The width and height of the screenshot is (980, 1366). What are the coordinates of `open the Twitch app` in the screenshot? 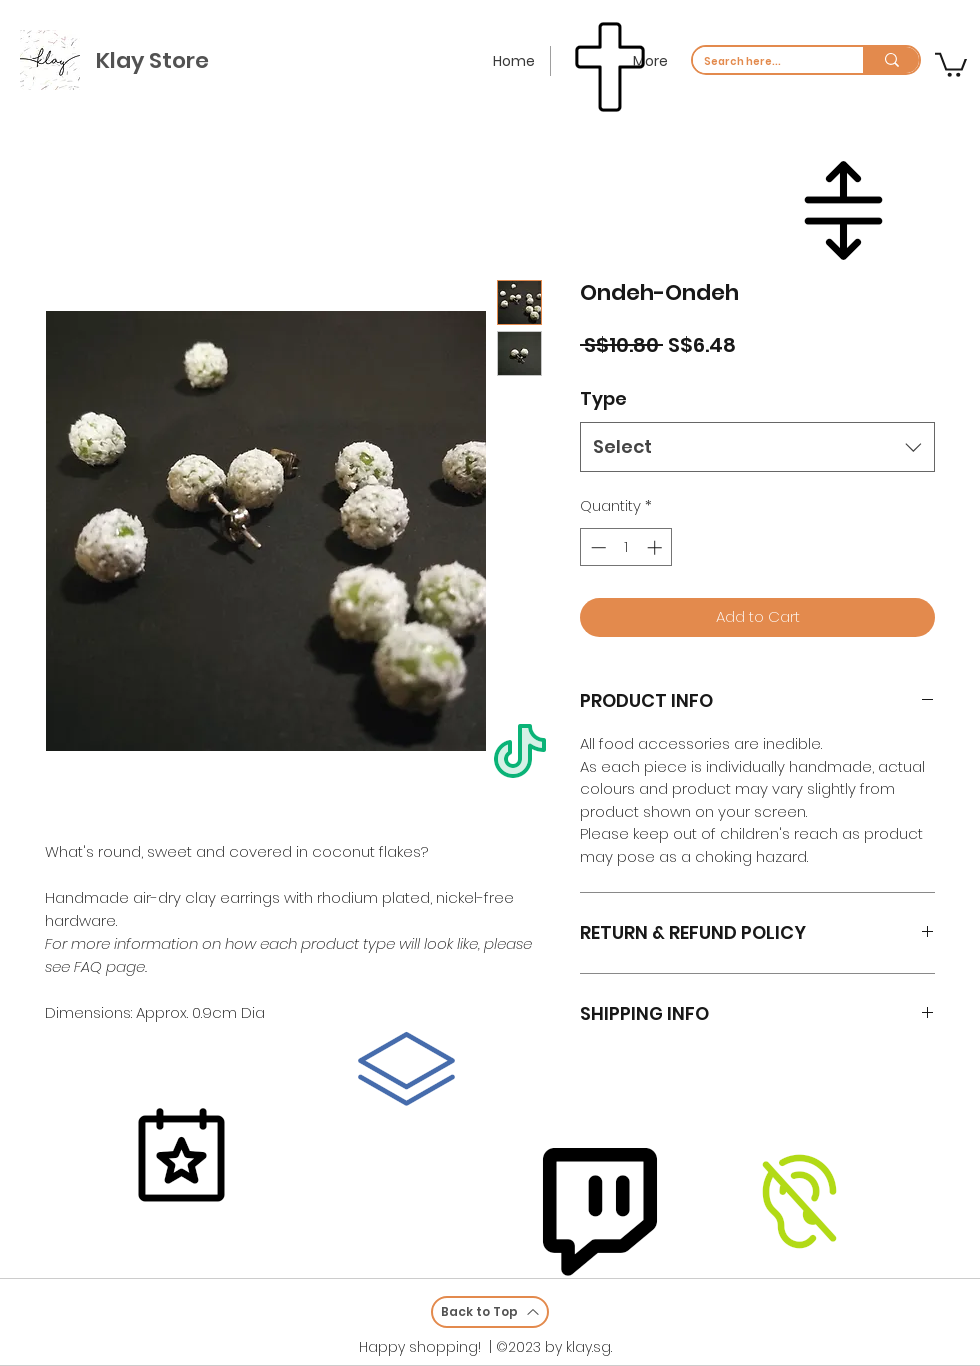 It's located at (600, 1205).